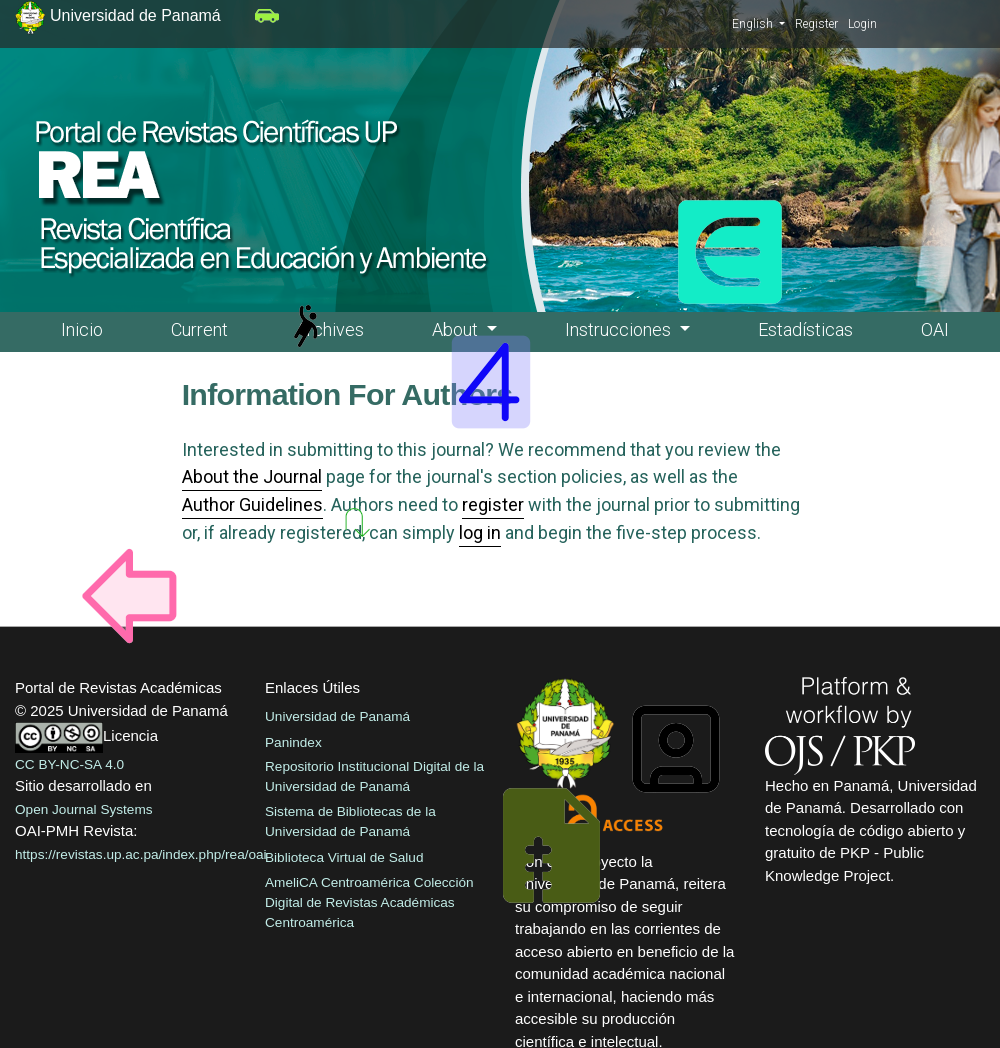 The height and width of the screenshot is (1048, 1000). Describe the element at coordinates (551, 845) in the screenshot. I see `access compressed or archived files` at that location.